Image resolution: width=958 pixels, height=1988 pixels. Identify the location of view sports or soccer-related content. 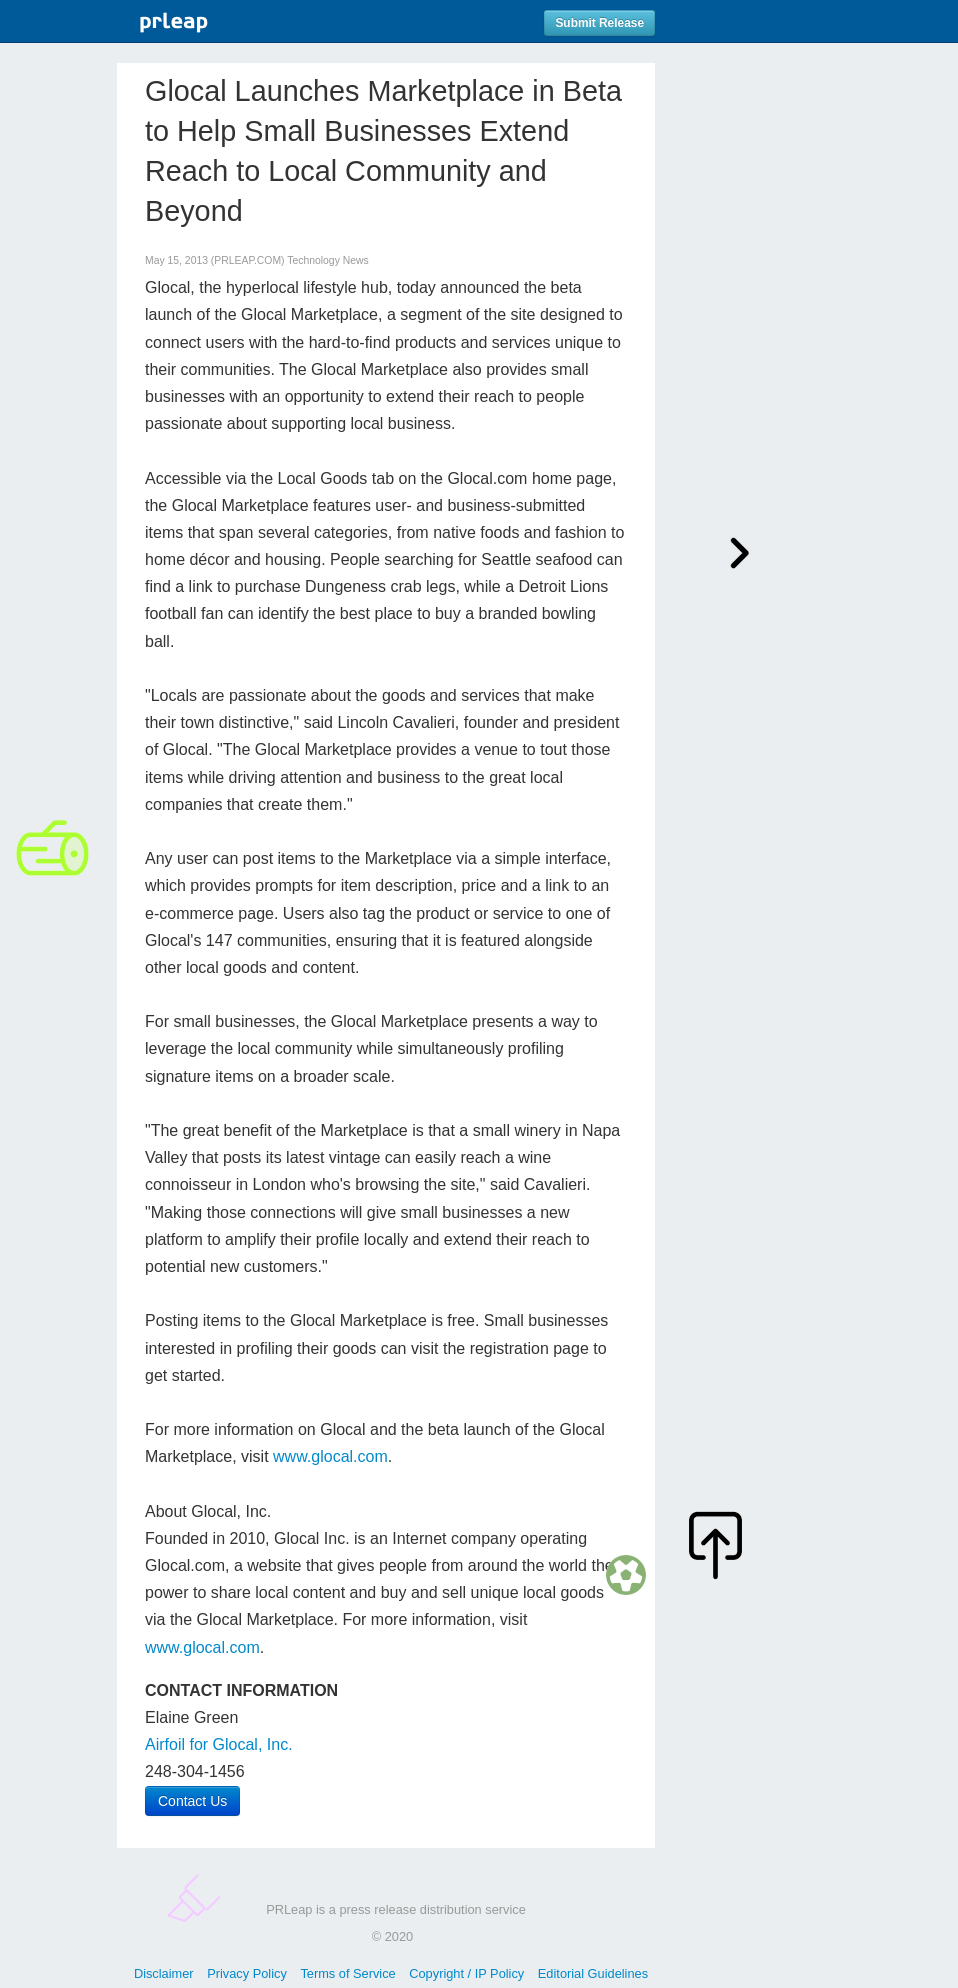
(626, 1575).